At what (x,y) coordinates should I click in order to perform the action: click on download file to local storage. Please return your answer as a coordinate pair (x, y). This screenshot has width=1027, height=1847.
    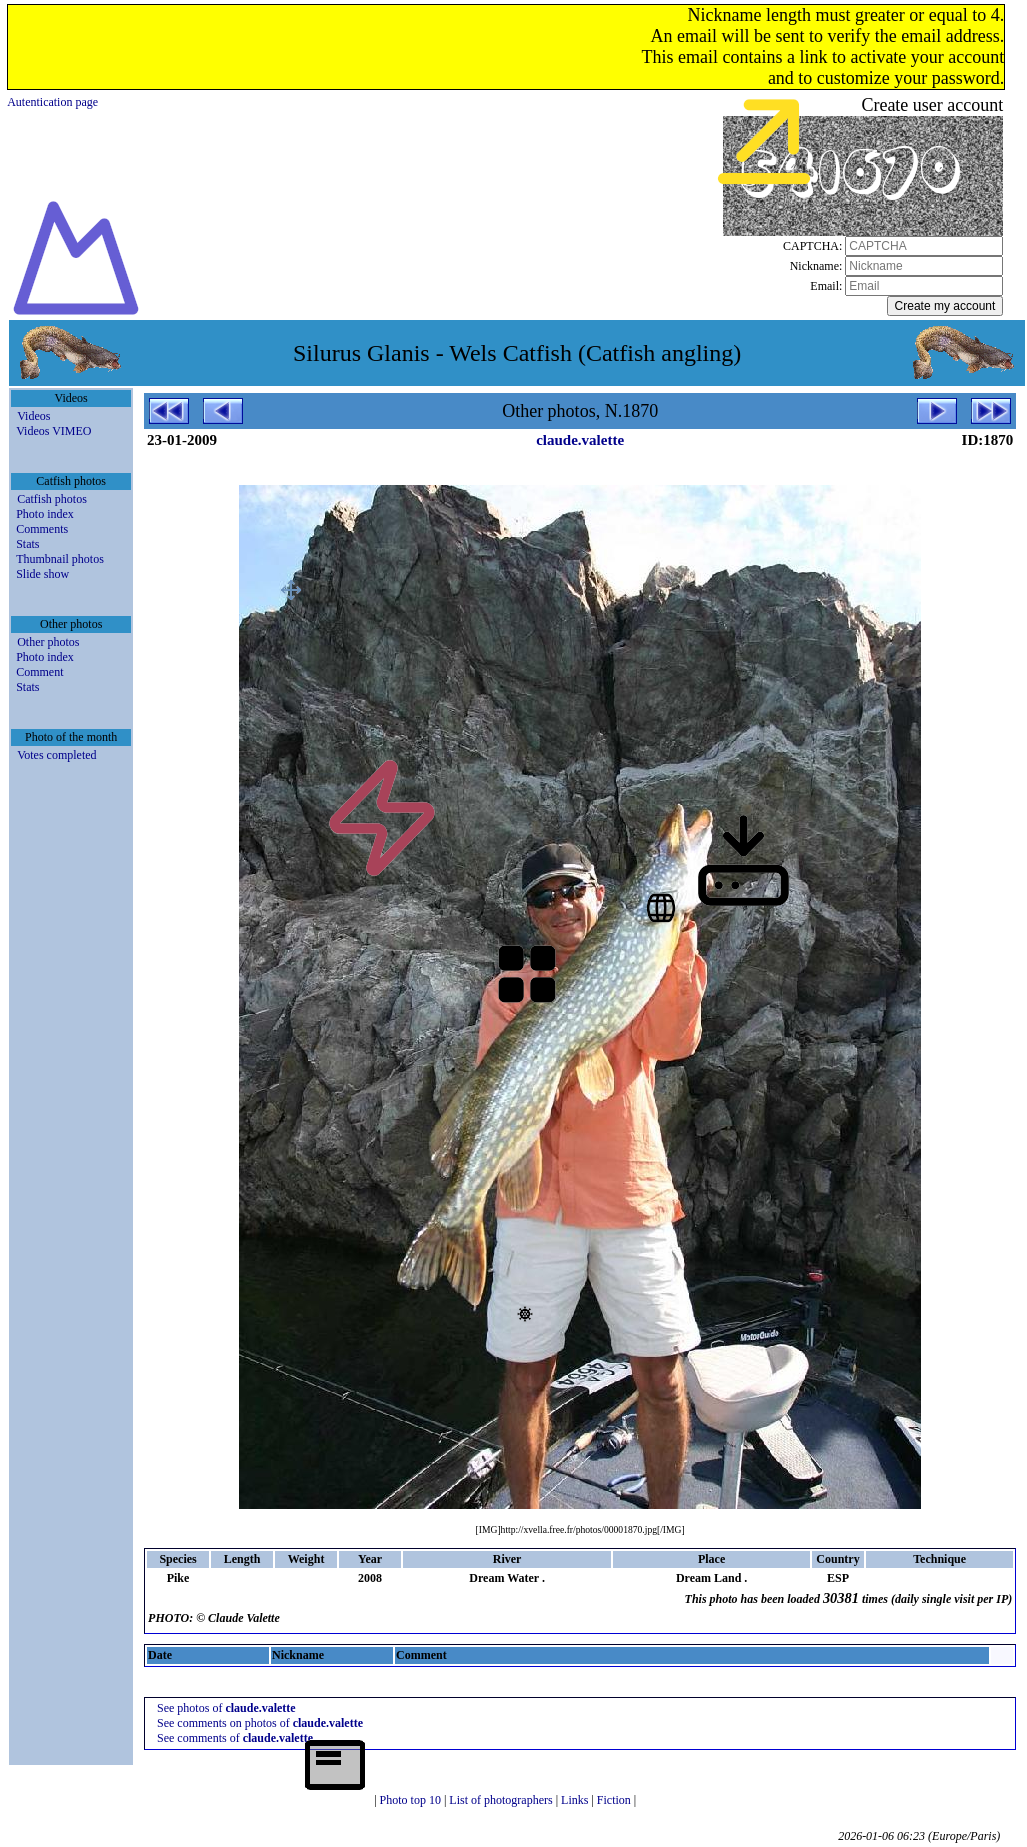
    Looking at the image, I should click on (743, 860).